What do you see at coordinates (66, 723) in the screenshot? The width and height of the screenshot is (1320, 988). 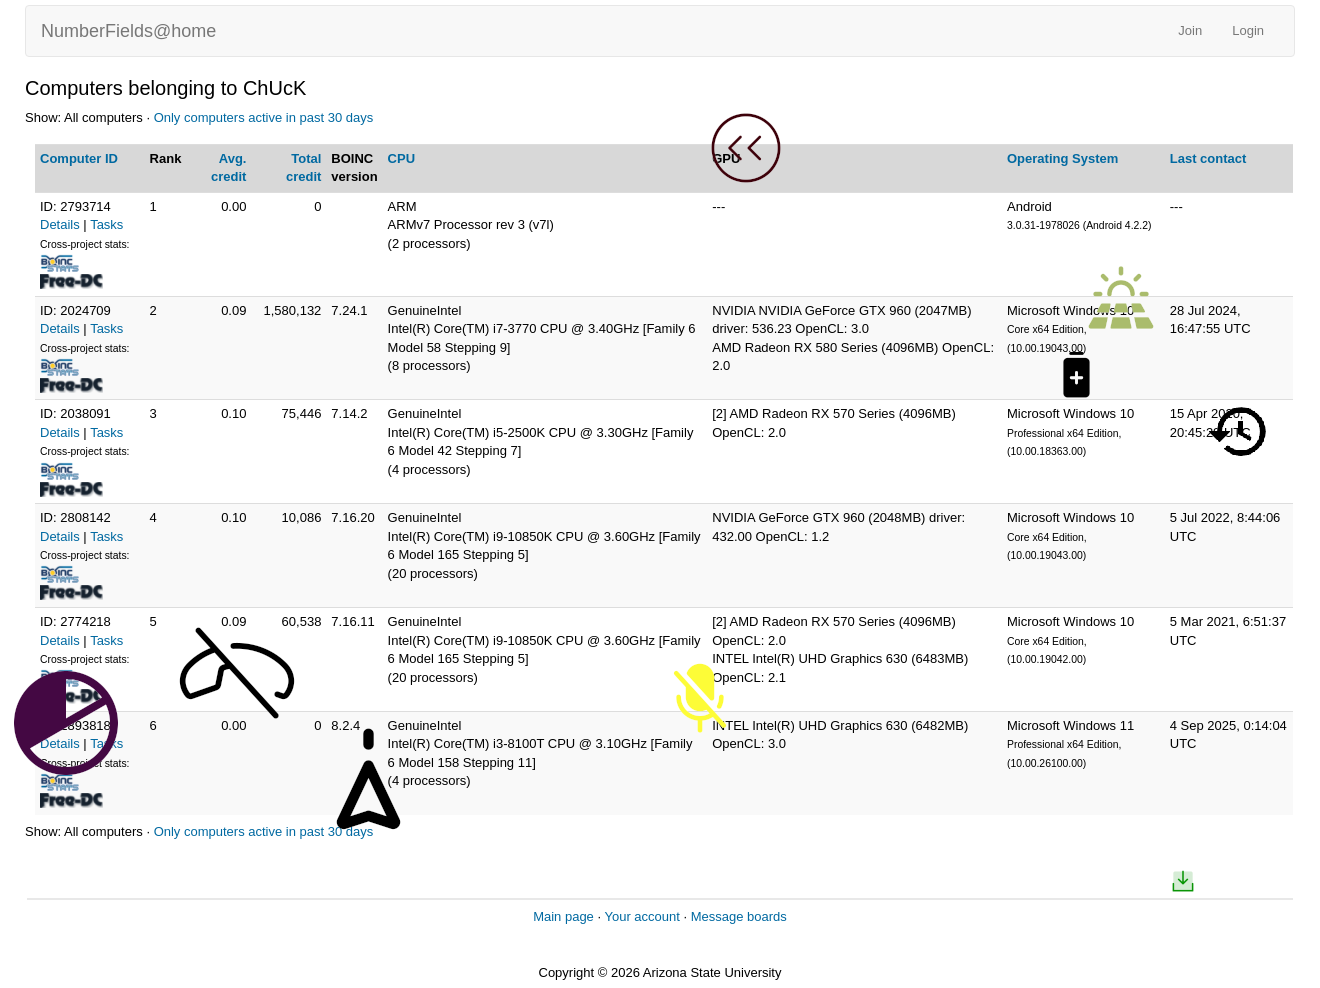 I see `view analytics or statistics breakdown` at bounding box center [66, 723].